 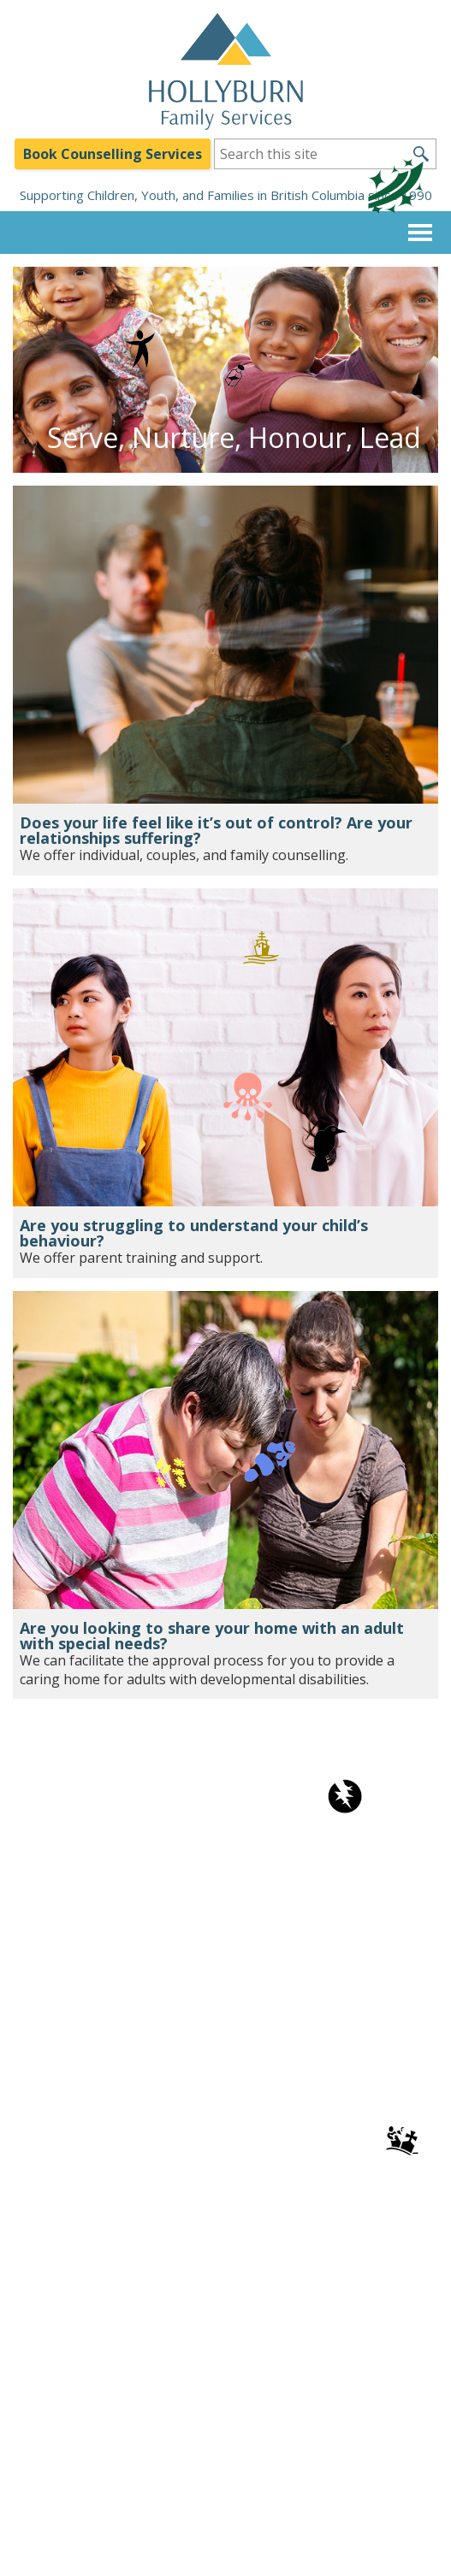 What do you see at coordinates (262, 949) in the screenshot?
I see `play battleship game` at bounding box center [262, 949].